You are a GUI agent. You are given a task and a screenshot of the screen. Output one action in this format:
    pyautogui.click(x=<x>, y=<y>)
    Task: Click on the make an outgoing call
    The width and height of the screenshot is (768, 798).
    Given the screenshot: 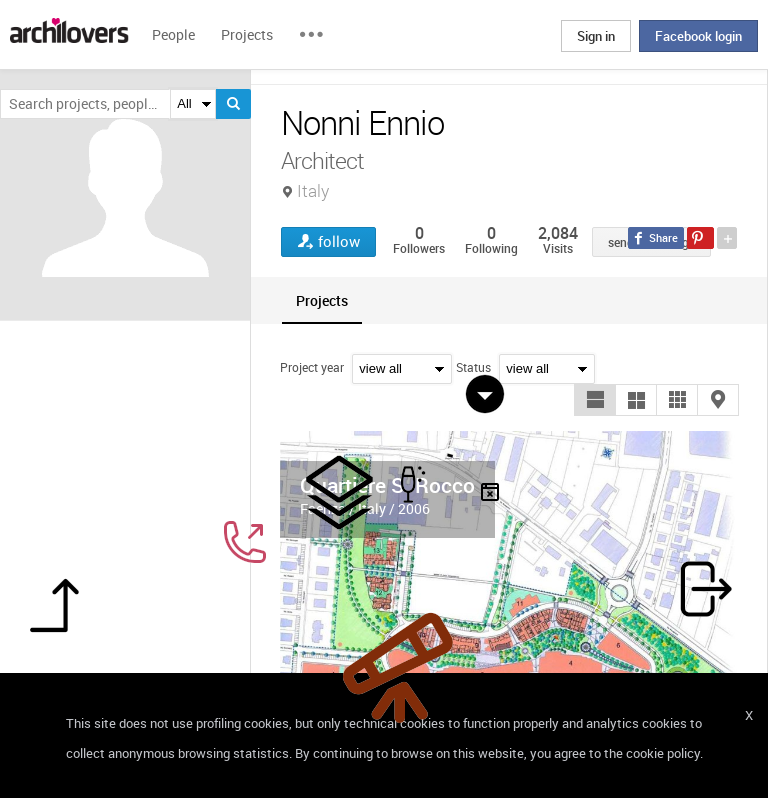 What is the action you would take?
    pyautogui.click(x=245, y=542)
    